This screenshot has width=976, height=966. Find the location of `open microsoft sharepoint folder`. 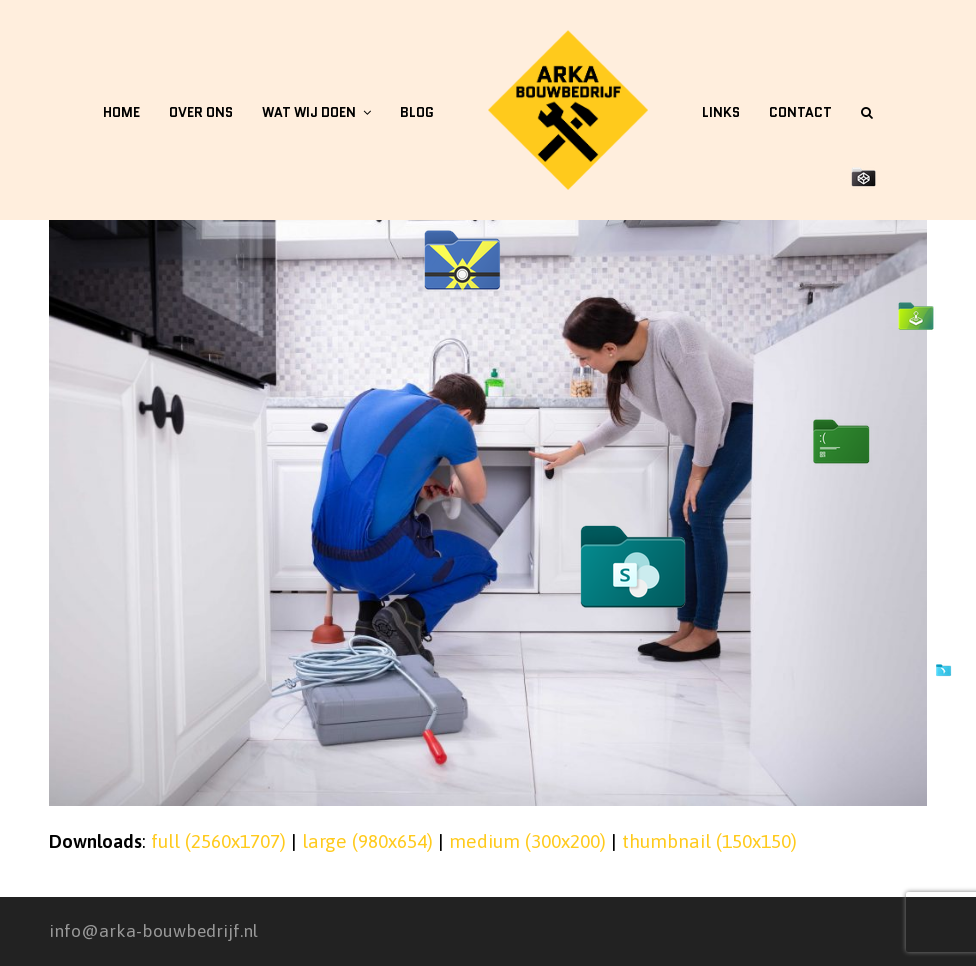

open microsoft sharepoint folder is located at coordinates (632, 569).